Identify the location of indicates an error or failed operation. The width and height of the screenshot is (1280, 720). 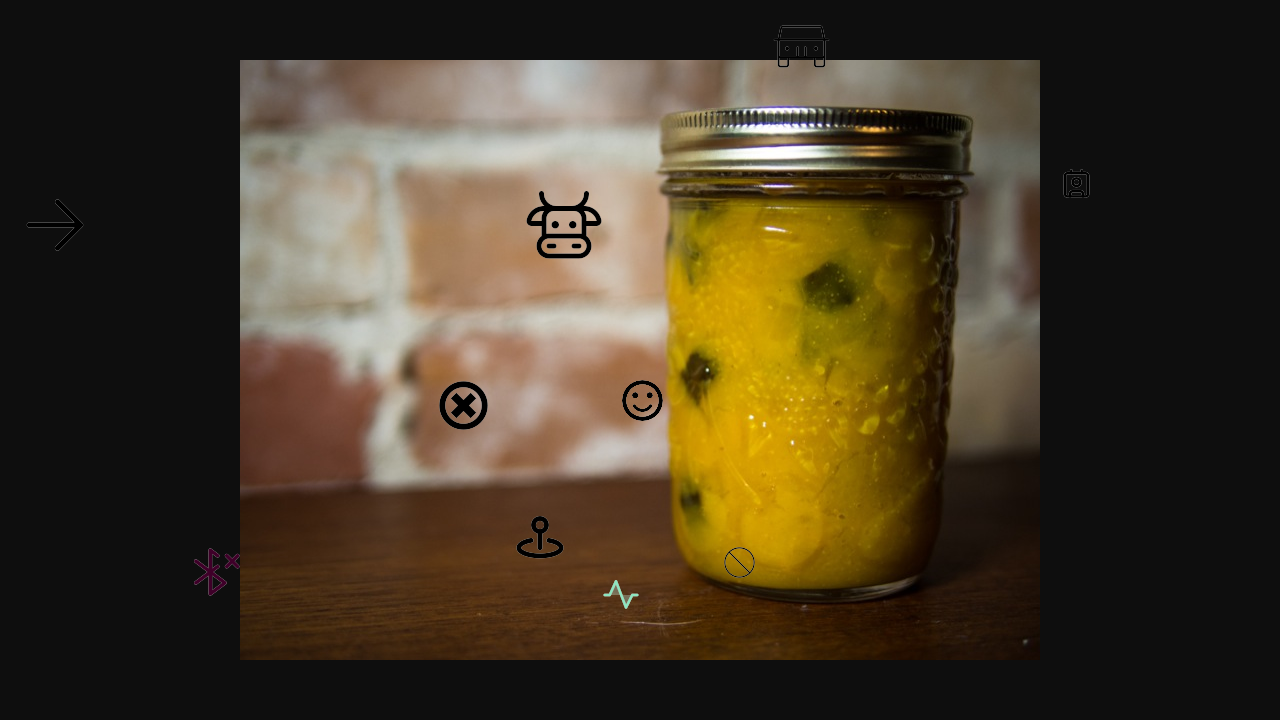
(463, 405).